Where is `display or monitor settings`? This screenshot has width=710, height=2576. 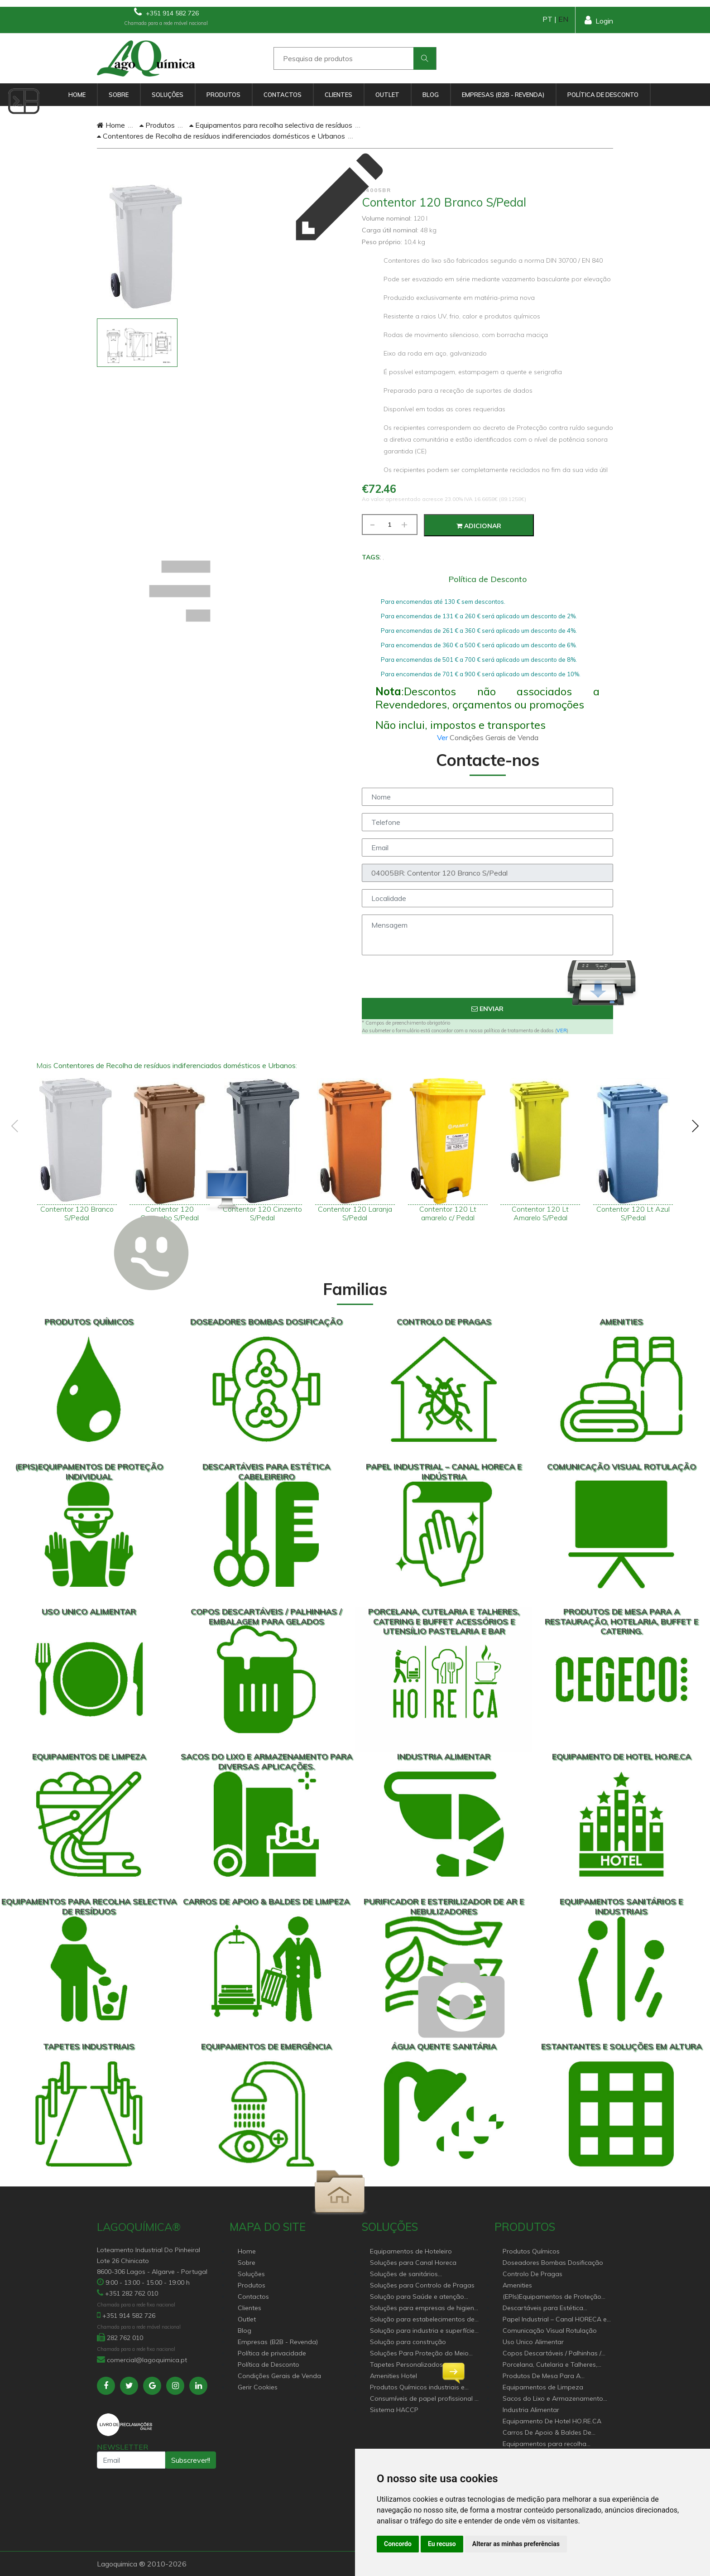 display or monitor settings is located at coordinates (227, 1189).